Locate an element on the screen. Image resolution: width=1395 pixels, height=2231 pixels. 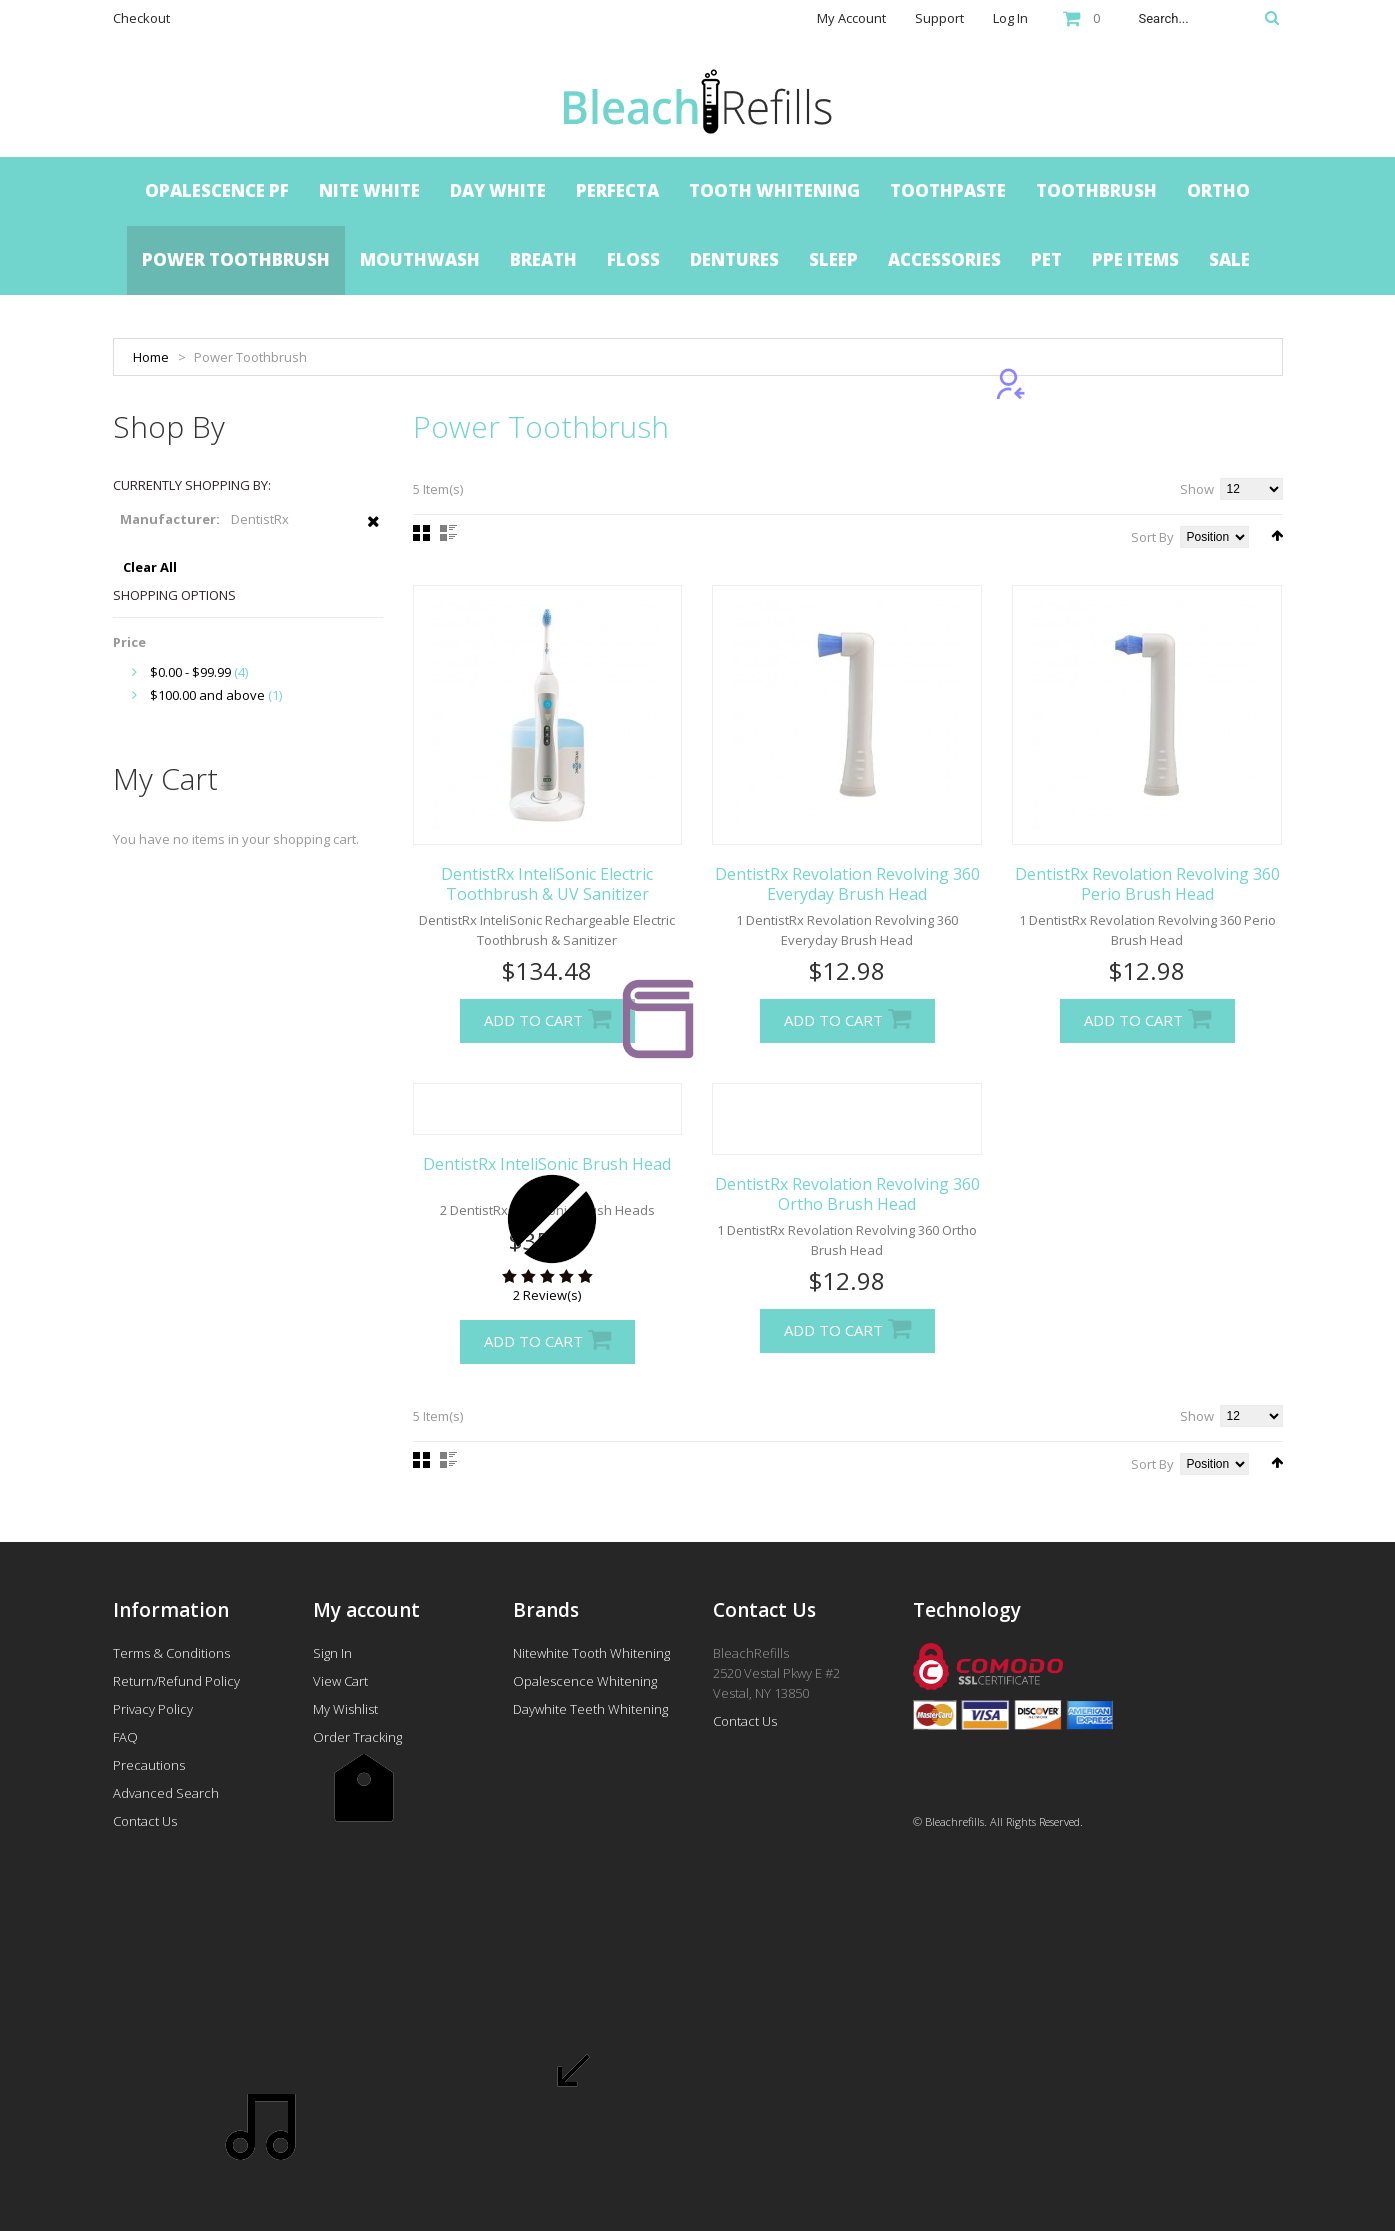
incoming user request or invitation is located at coordinates (1008, 384).